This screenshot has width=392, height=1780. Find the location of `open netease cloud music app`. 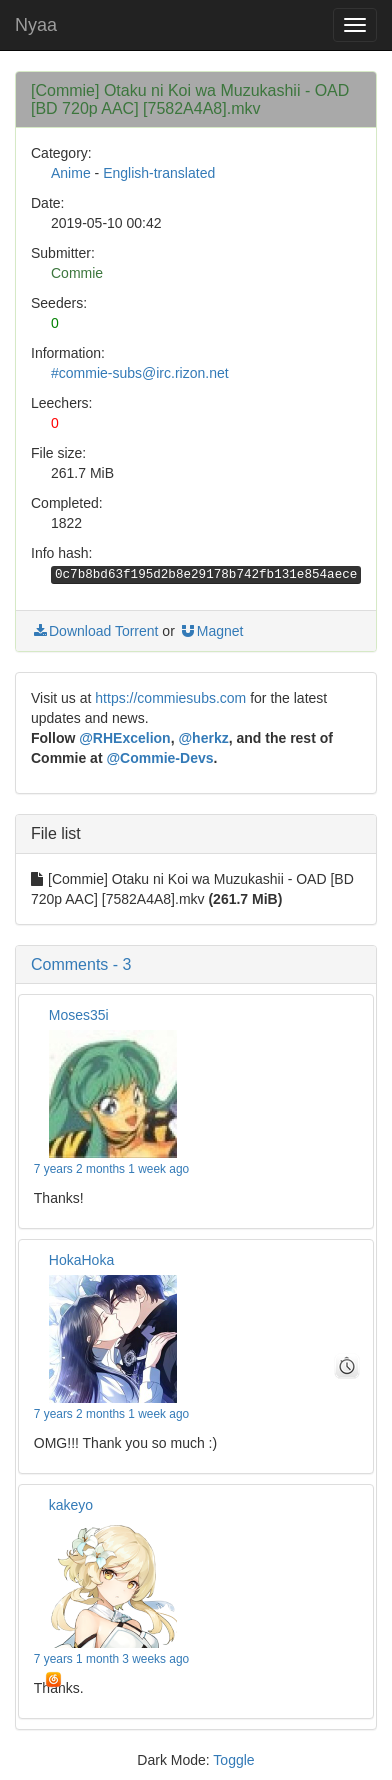

open netease cloud music app is located at coordinates (53, 1679).